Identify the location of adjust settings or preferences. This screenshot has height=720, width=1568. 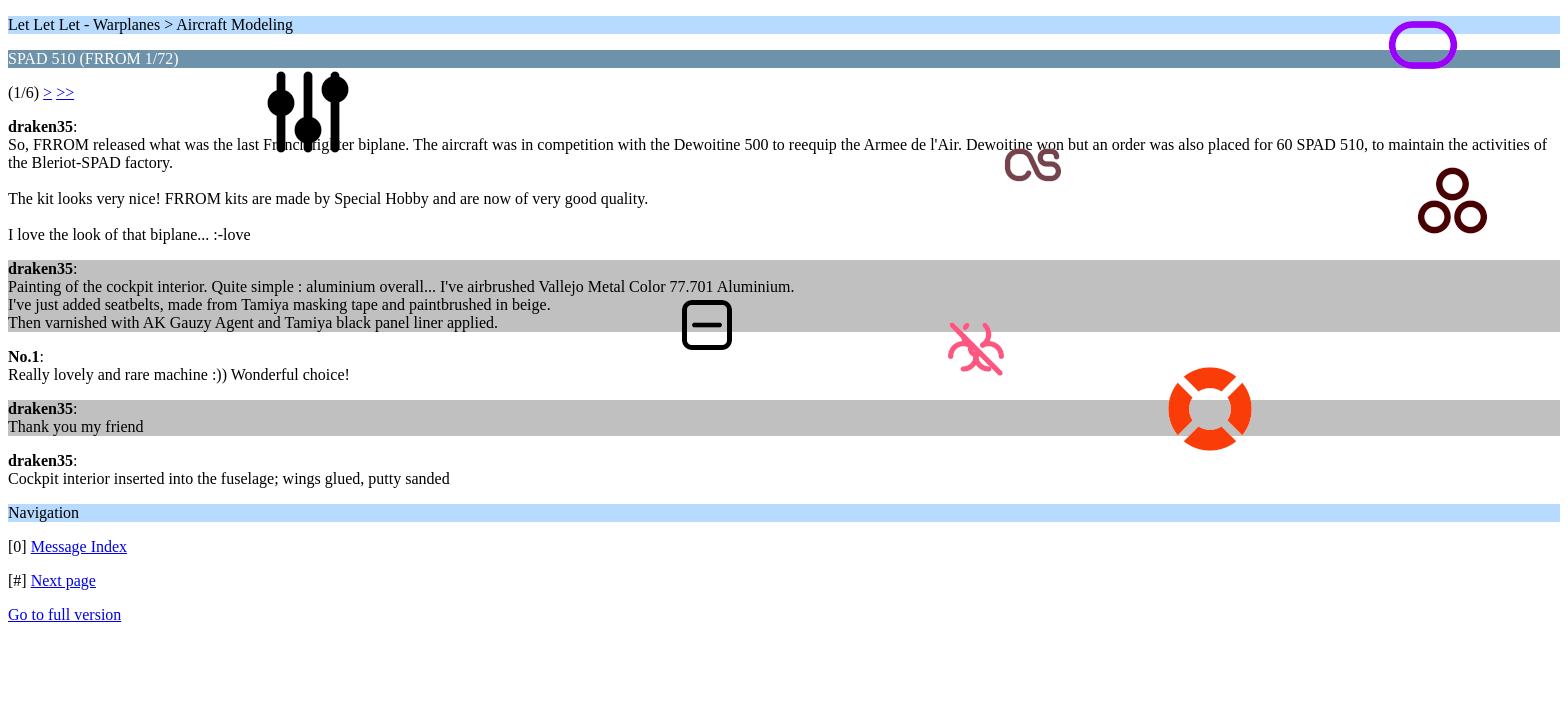
(308, 112).